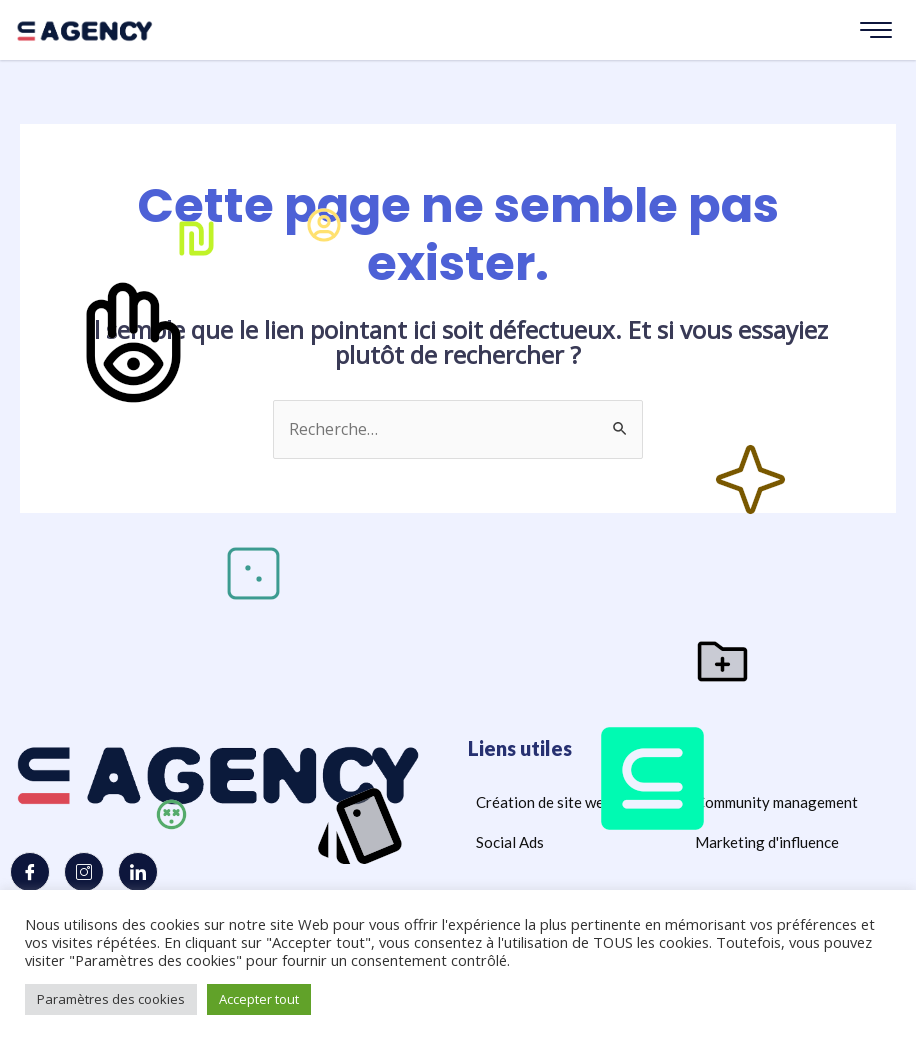  I want to click on indicates a sparkle or highlight effect, so click(750, 479).